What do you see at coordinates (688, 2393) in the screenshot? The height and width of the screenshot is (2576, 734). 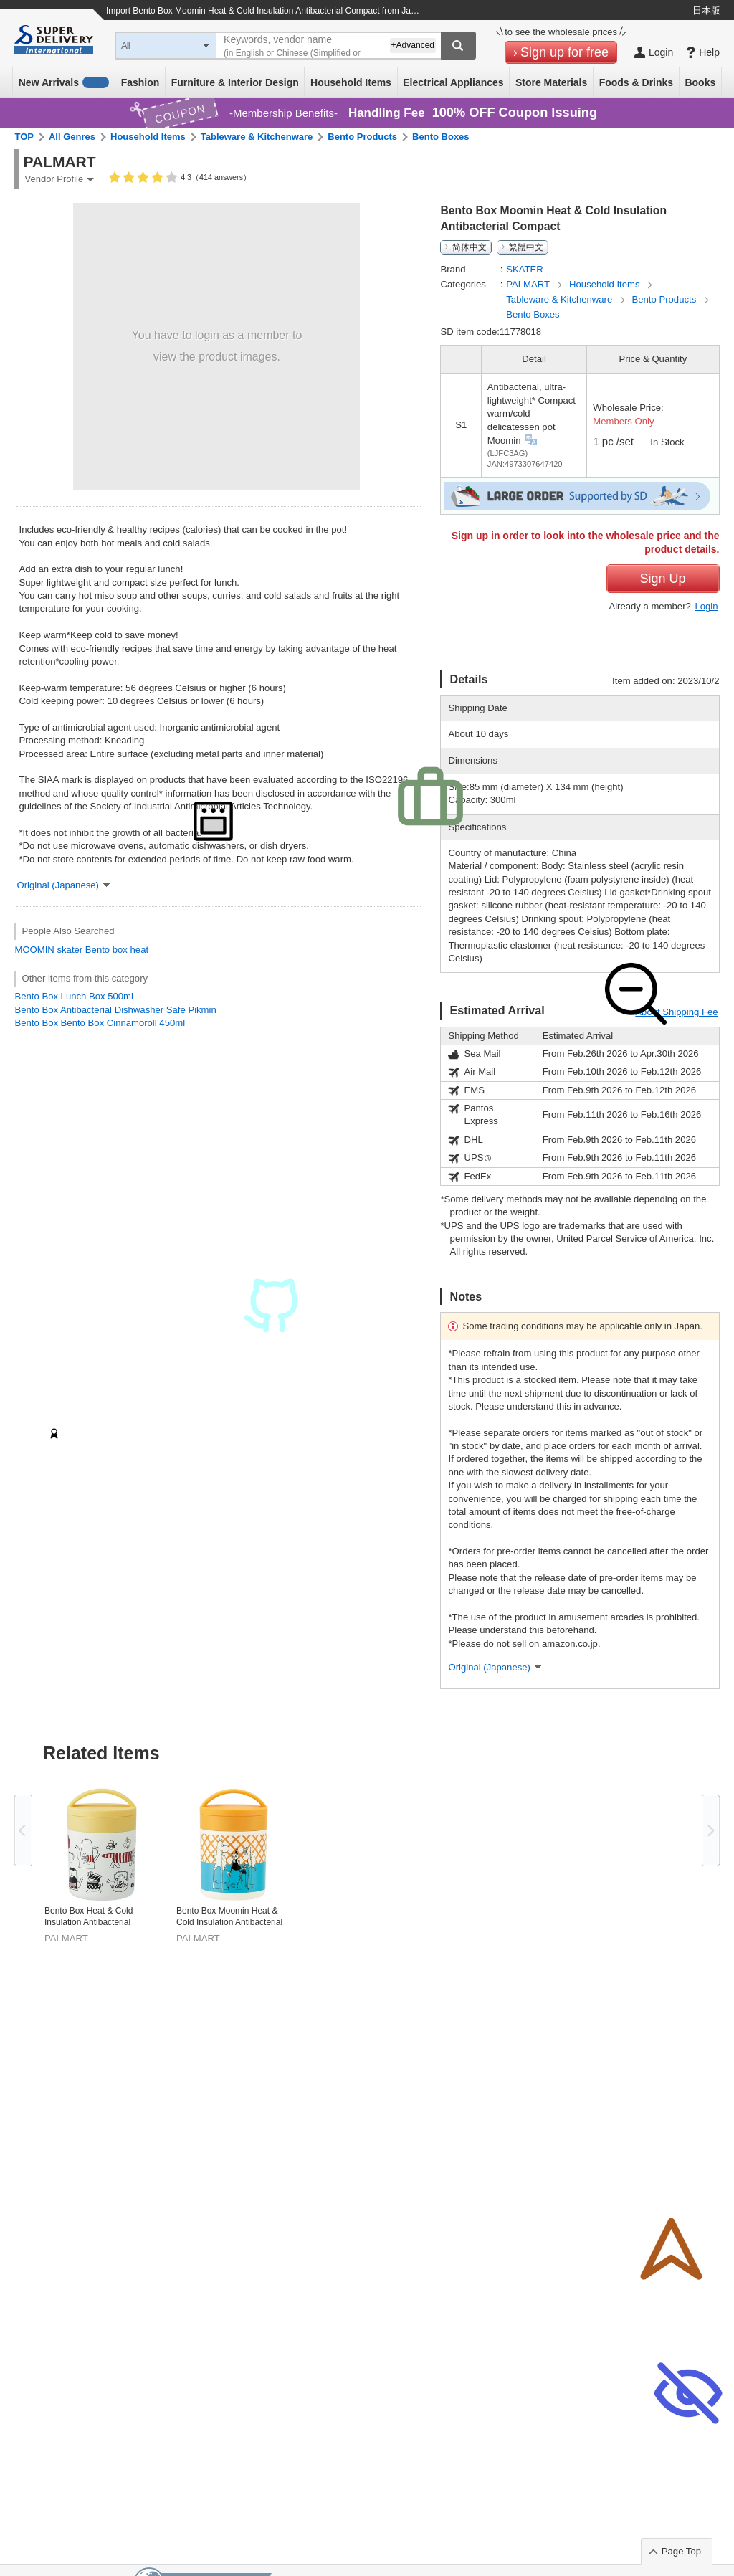 I see `hide password or sensitive content` at bounding box center [688, 2393].